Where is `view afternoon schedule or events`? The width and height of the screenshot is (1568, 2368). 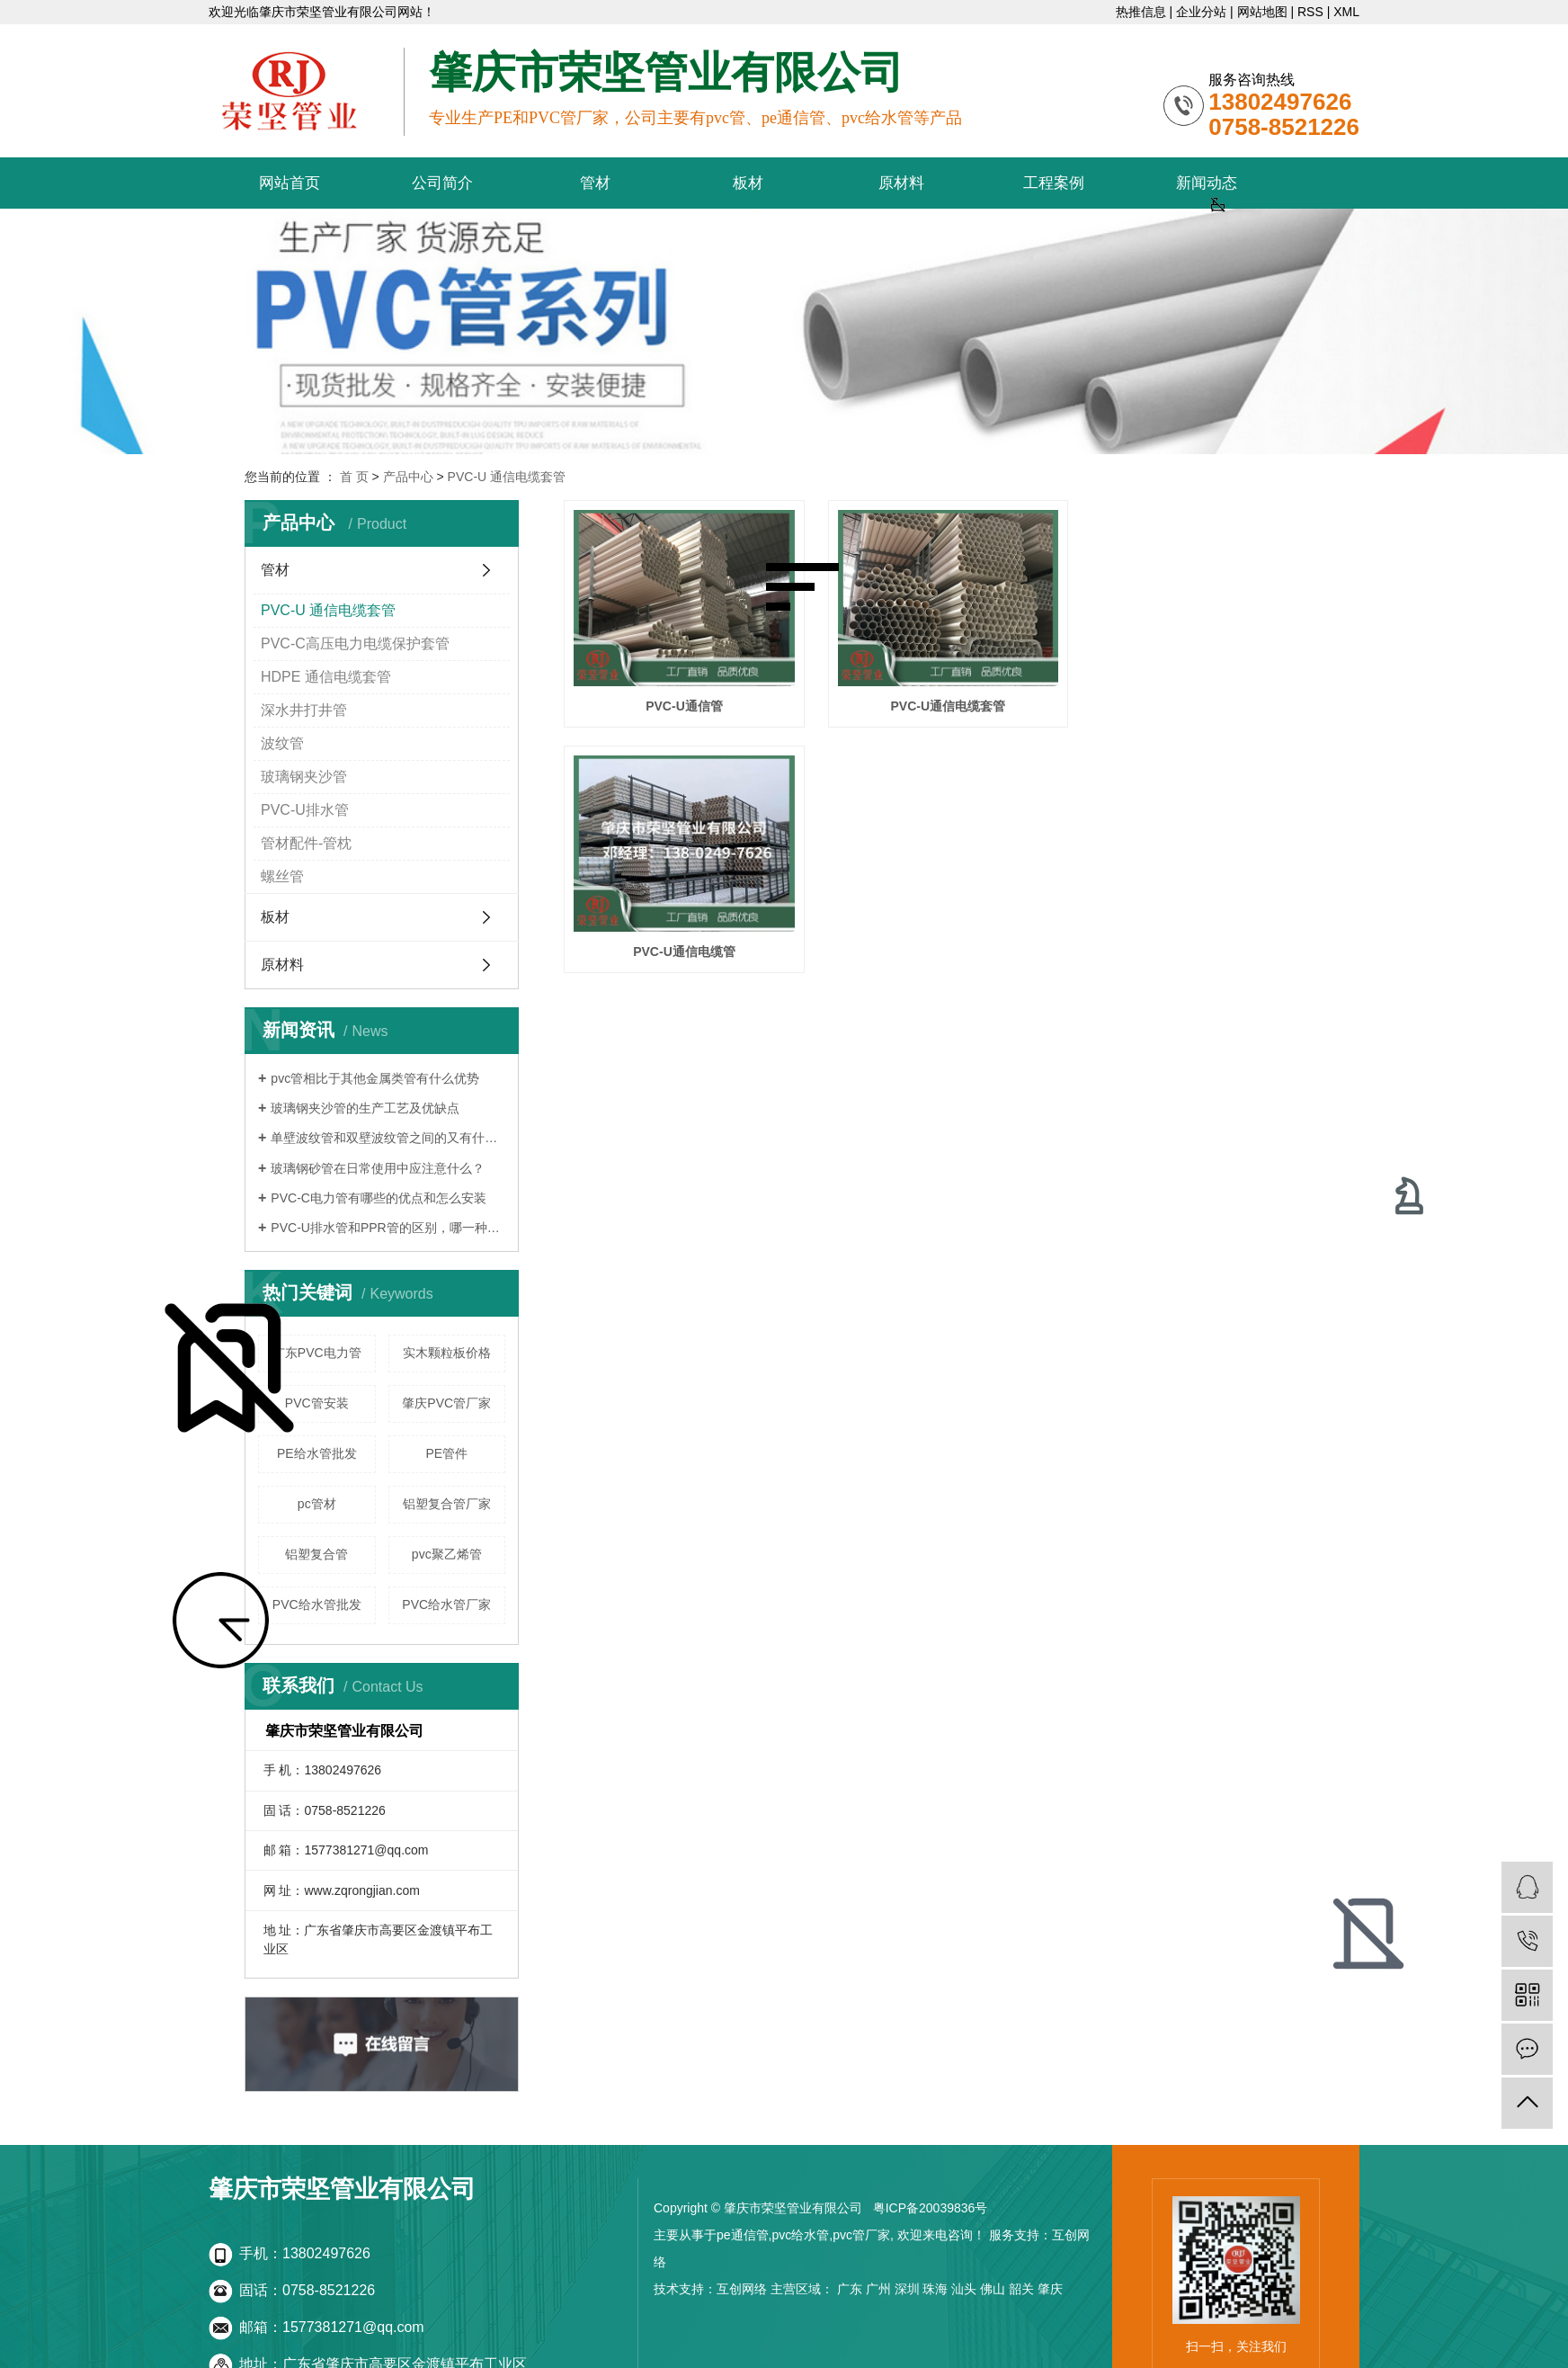
view afternoon schedule or events is located at coordinates (220, 1620).